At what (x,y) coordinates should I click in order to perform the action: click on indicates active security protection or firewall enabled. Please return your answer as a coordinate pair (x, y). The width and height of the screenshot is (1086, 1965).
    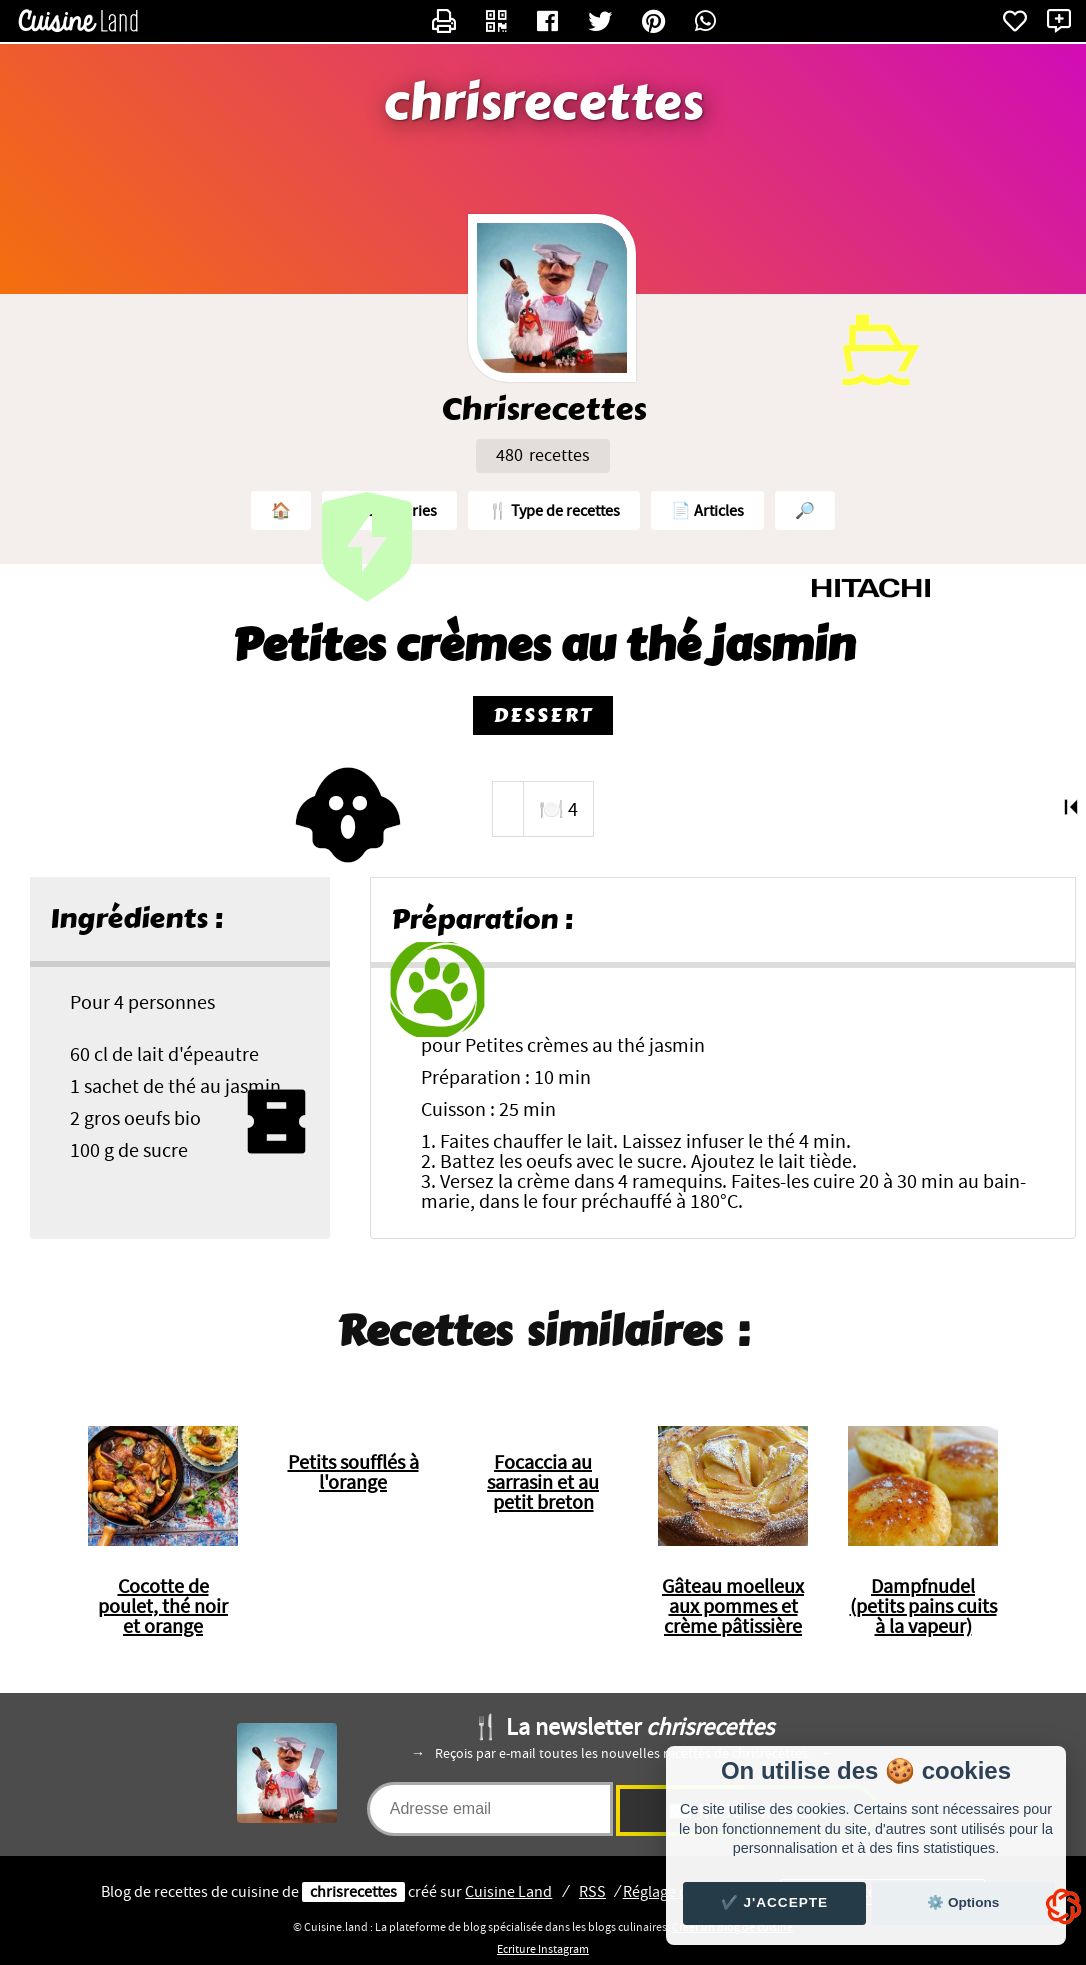
    Looking at the image, I should click on (367, 547).